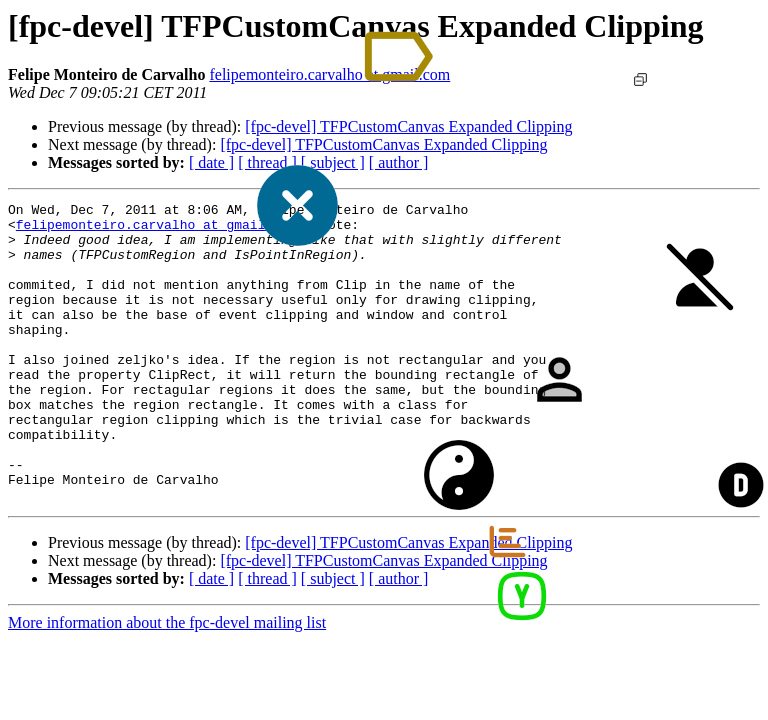 The image size is (768, 720). What do you see at coordinates (459, 475) in the screenshot?
I see `access balance or wellness settings` at bounding box center [459, 475].